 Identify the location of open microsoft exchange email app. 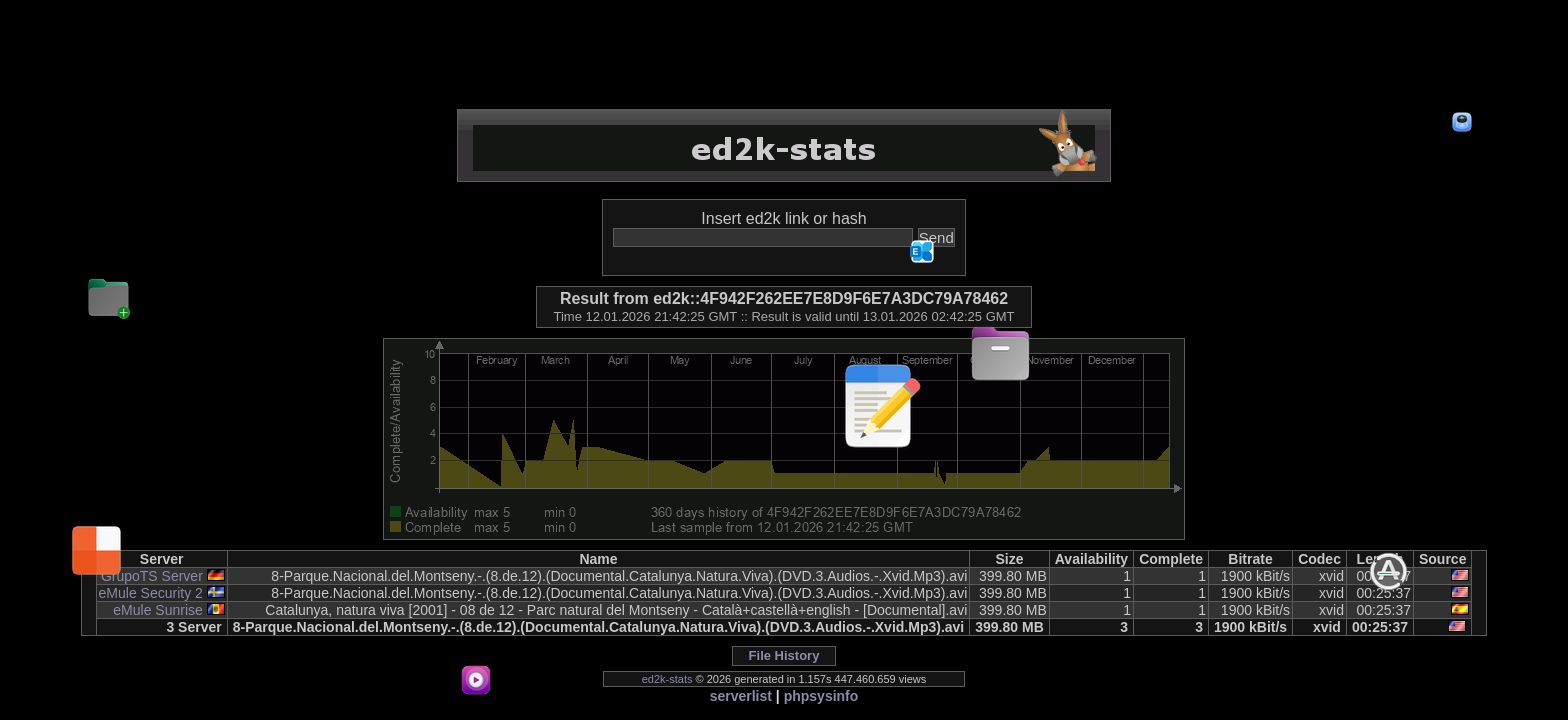
(922, 251).